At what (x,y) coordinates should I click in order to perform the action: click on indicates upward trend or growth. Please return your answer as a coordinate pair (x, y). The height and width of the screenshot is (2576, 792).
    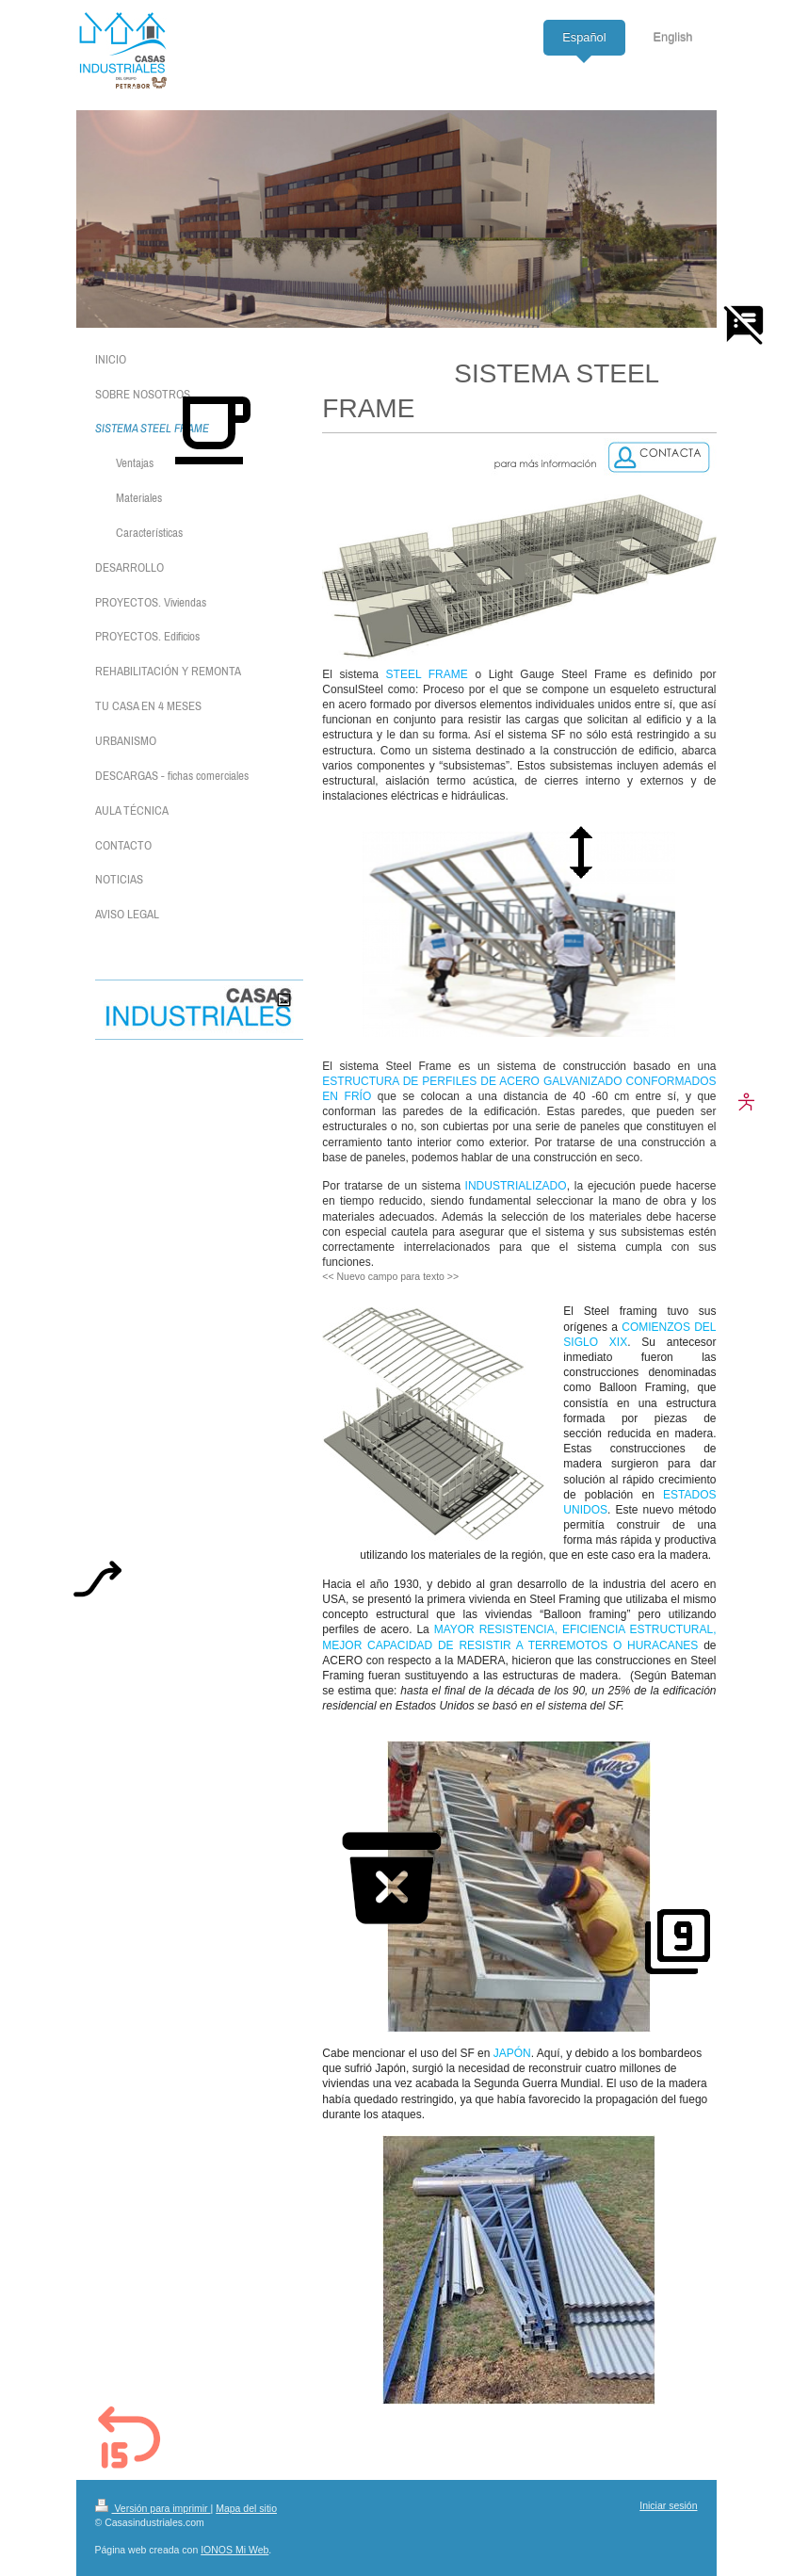
    Looking at the image, I should click on (97, 1580).